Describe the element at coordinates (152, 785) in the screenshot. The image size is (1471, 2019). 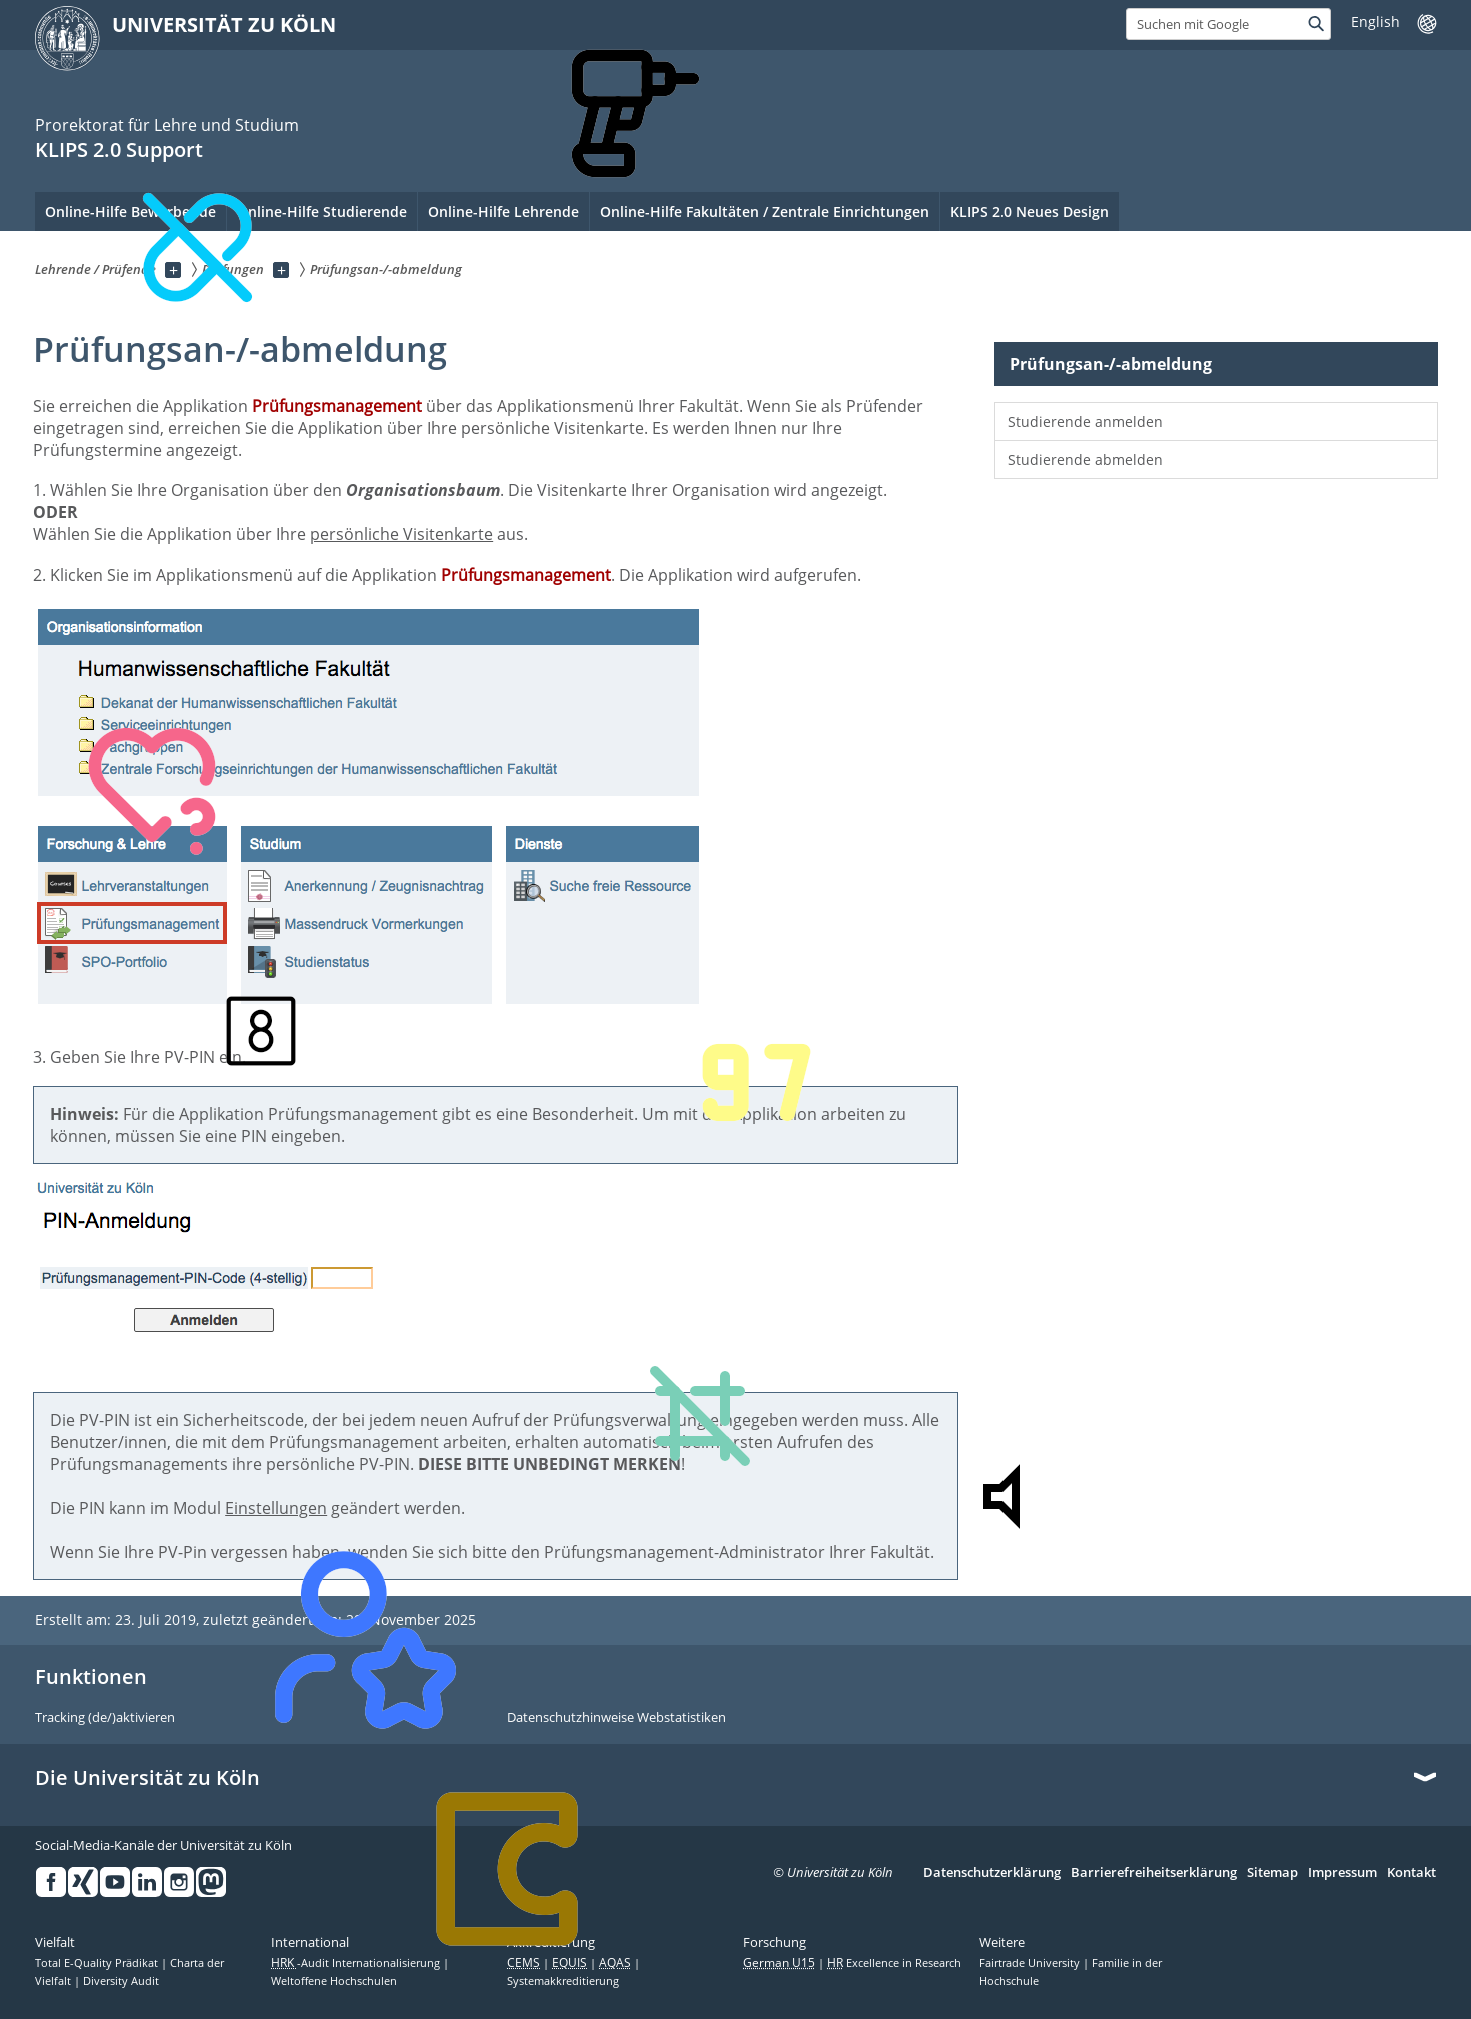
I see `get help about favorites or liked items` at that location.